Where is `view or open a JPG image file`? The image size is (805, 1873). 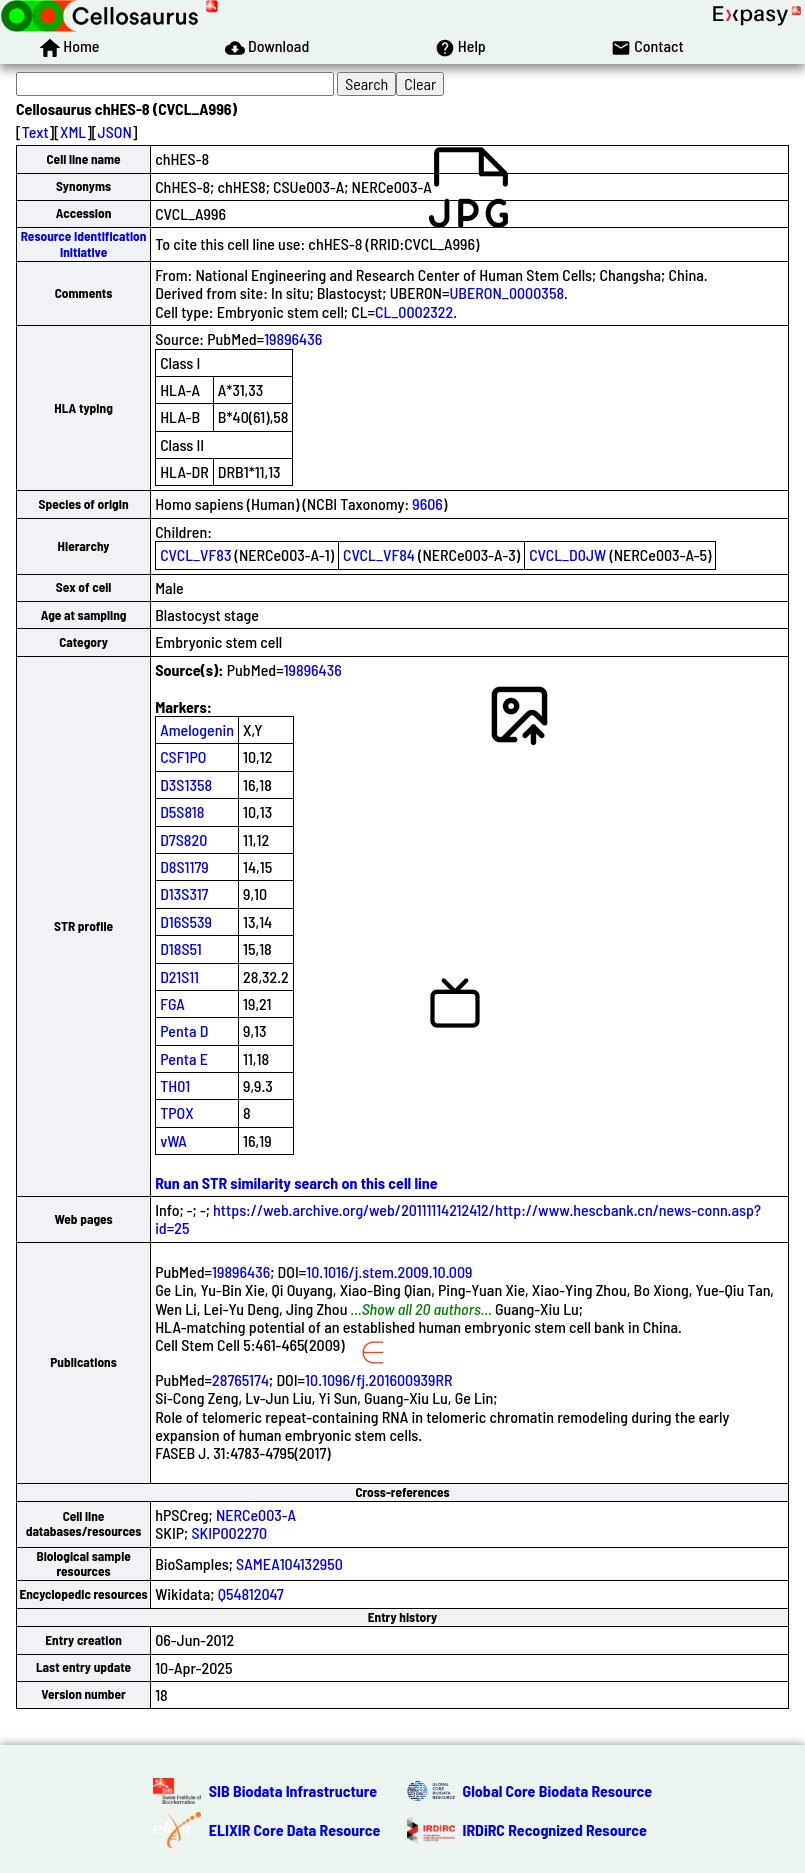
view or open a JPG image file is located at coordinates (471, 191).